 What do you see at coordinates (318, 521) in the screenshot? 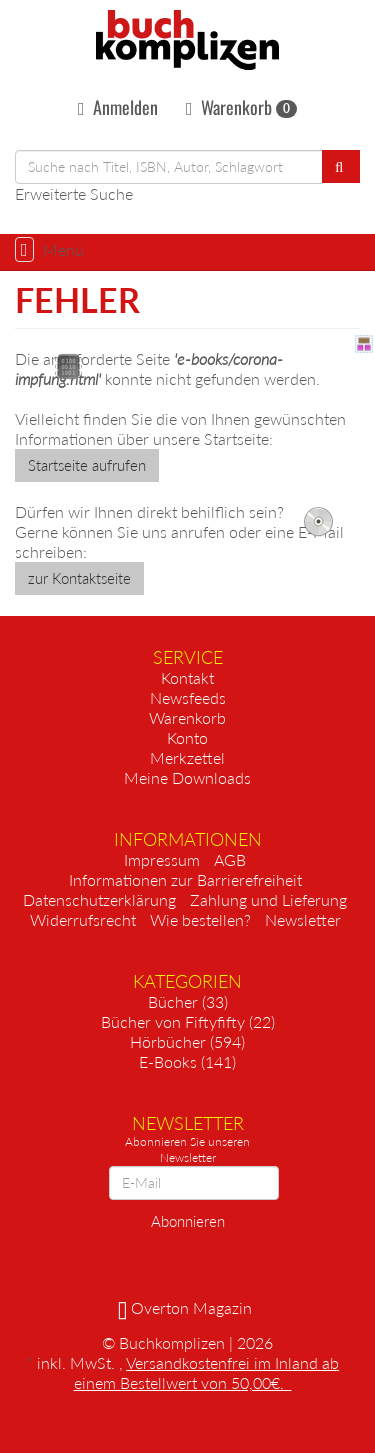
I see `access DVD-ROM drive` at bounding box center [318, 521].